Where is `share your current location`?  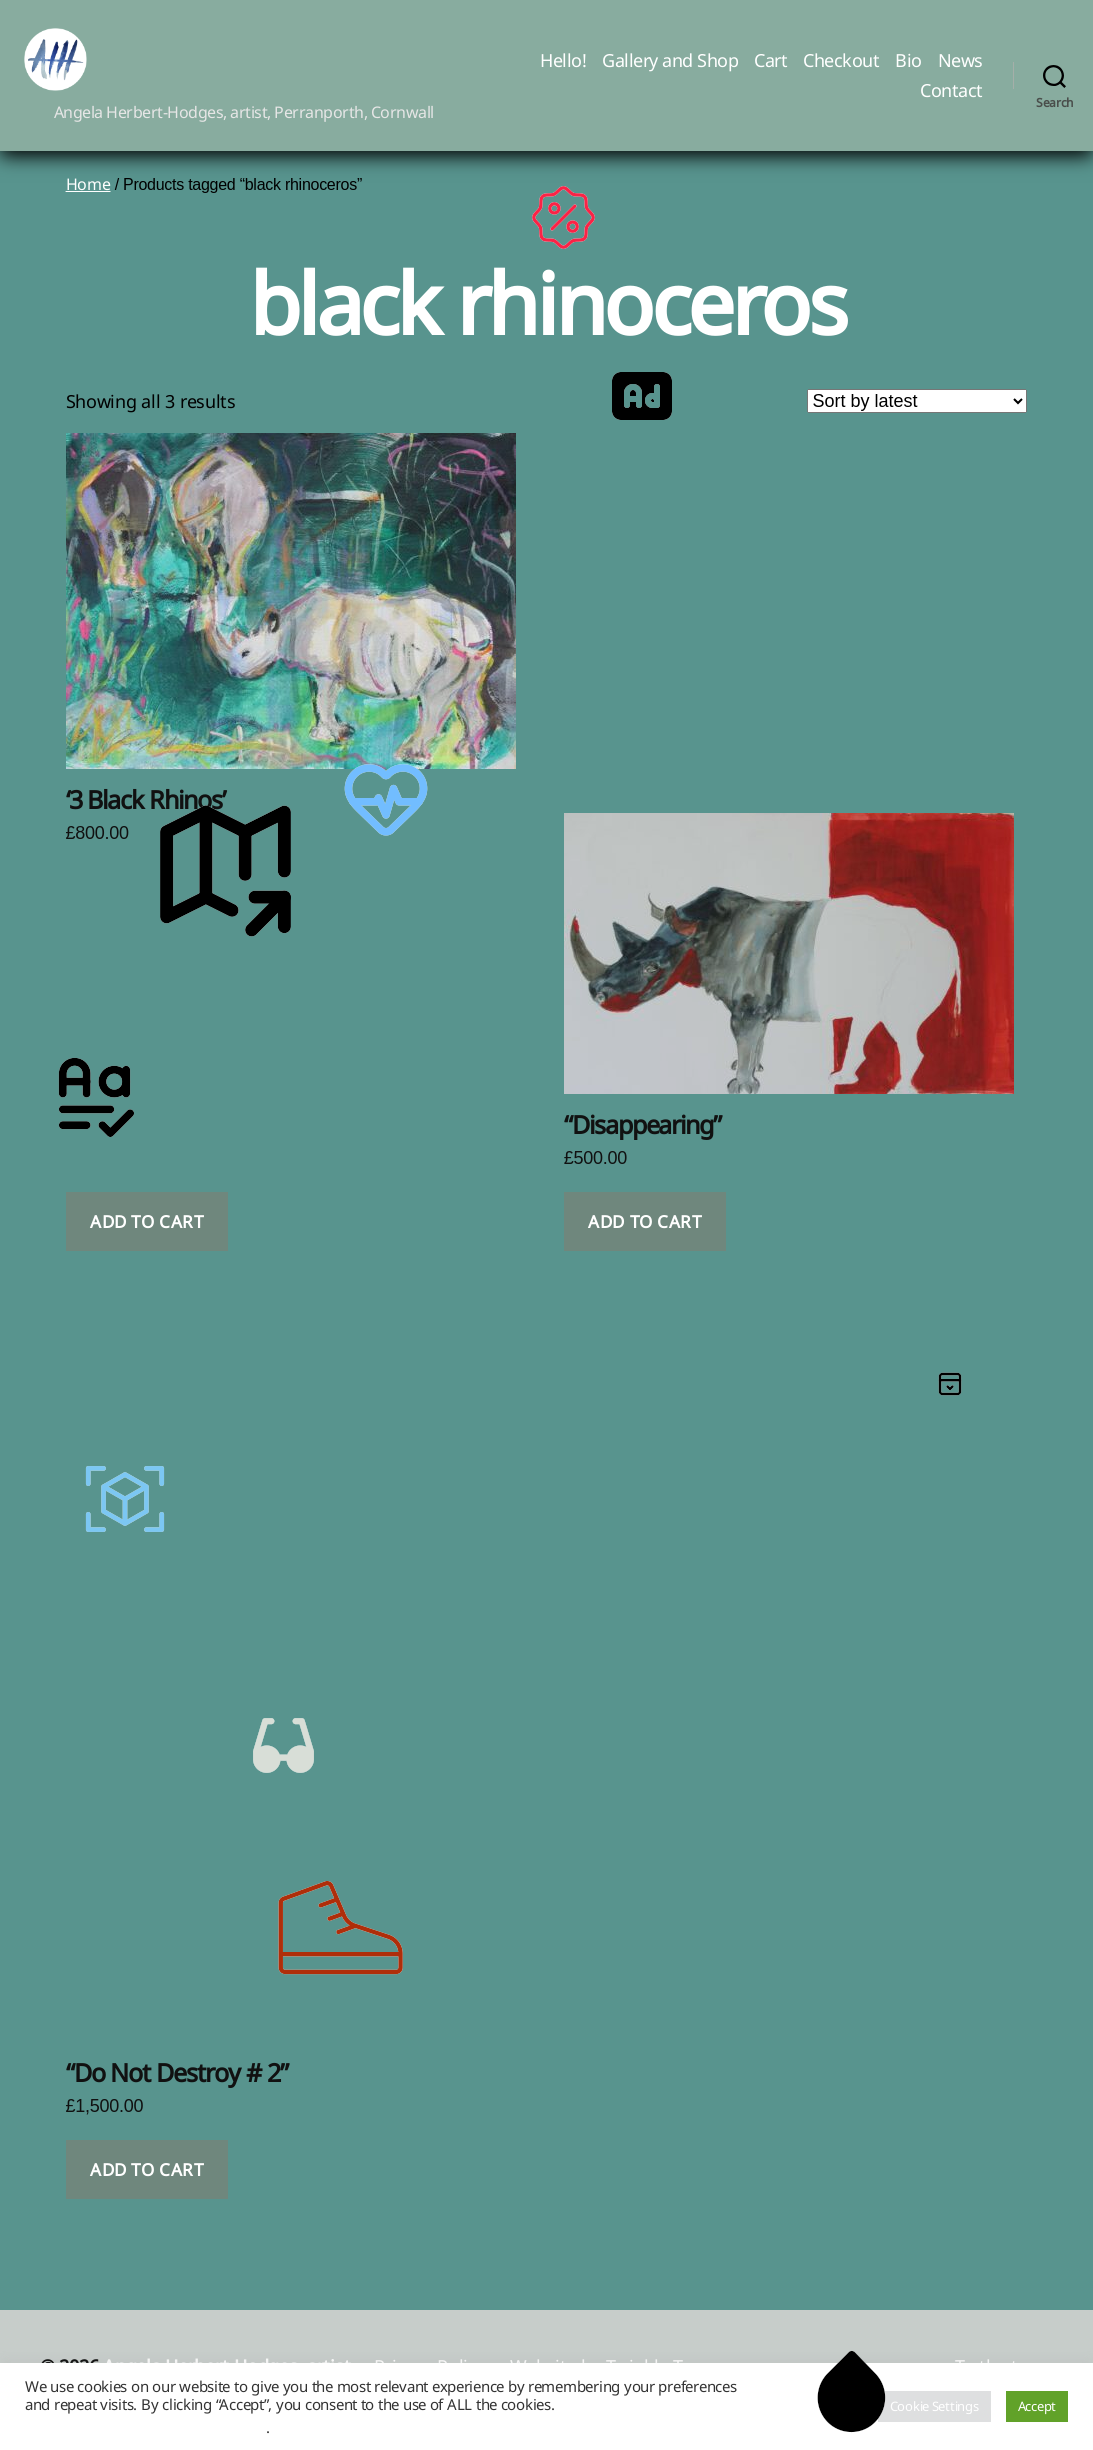 share your current location is located at coordinates (225, 864).